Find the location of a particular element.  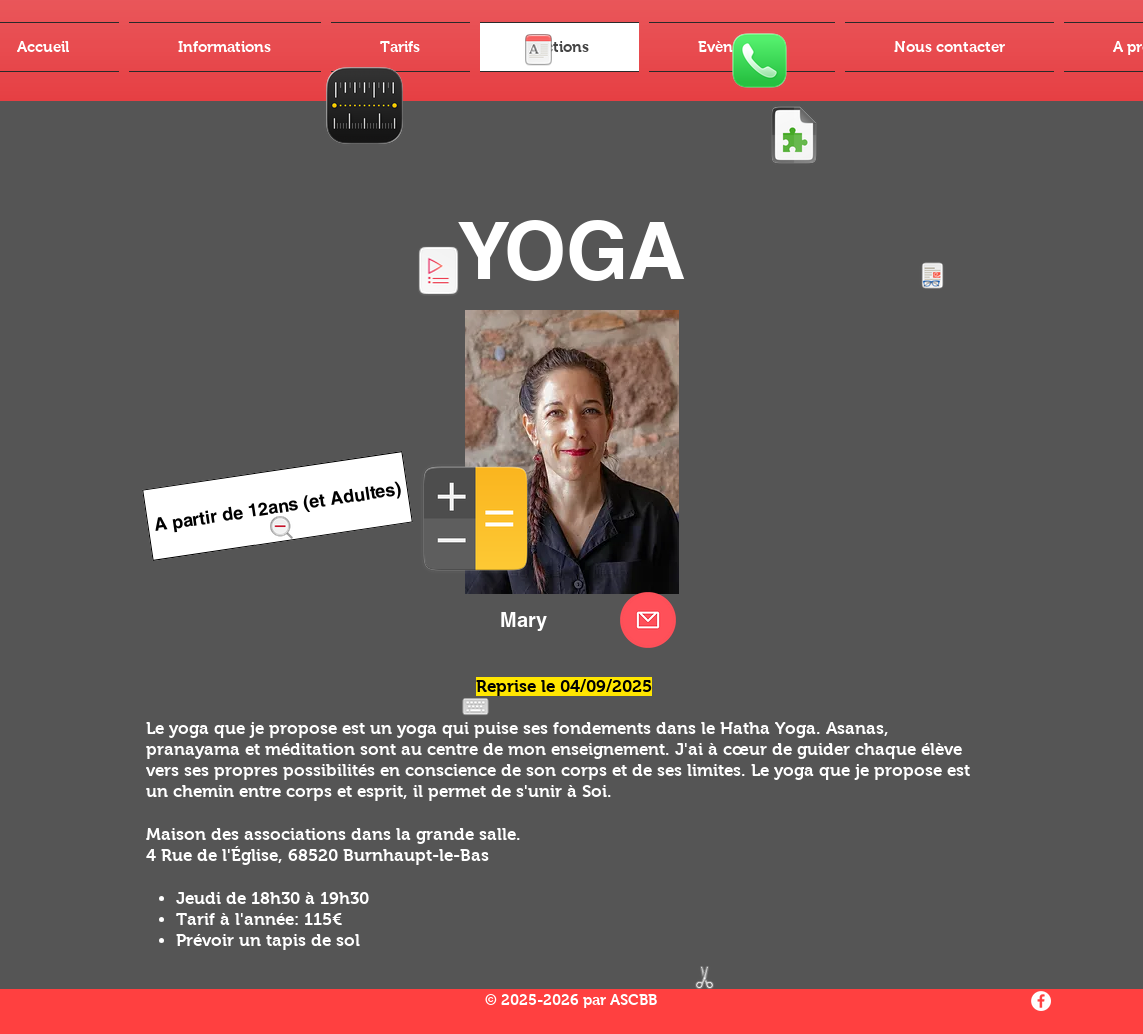

open on-screen keyboard is located at coordinates (475, 706).